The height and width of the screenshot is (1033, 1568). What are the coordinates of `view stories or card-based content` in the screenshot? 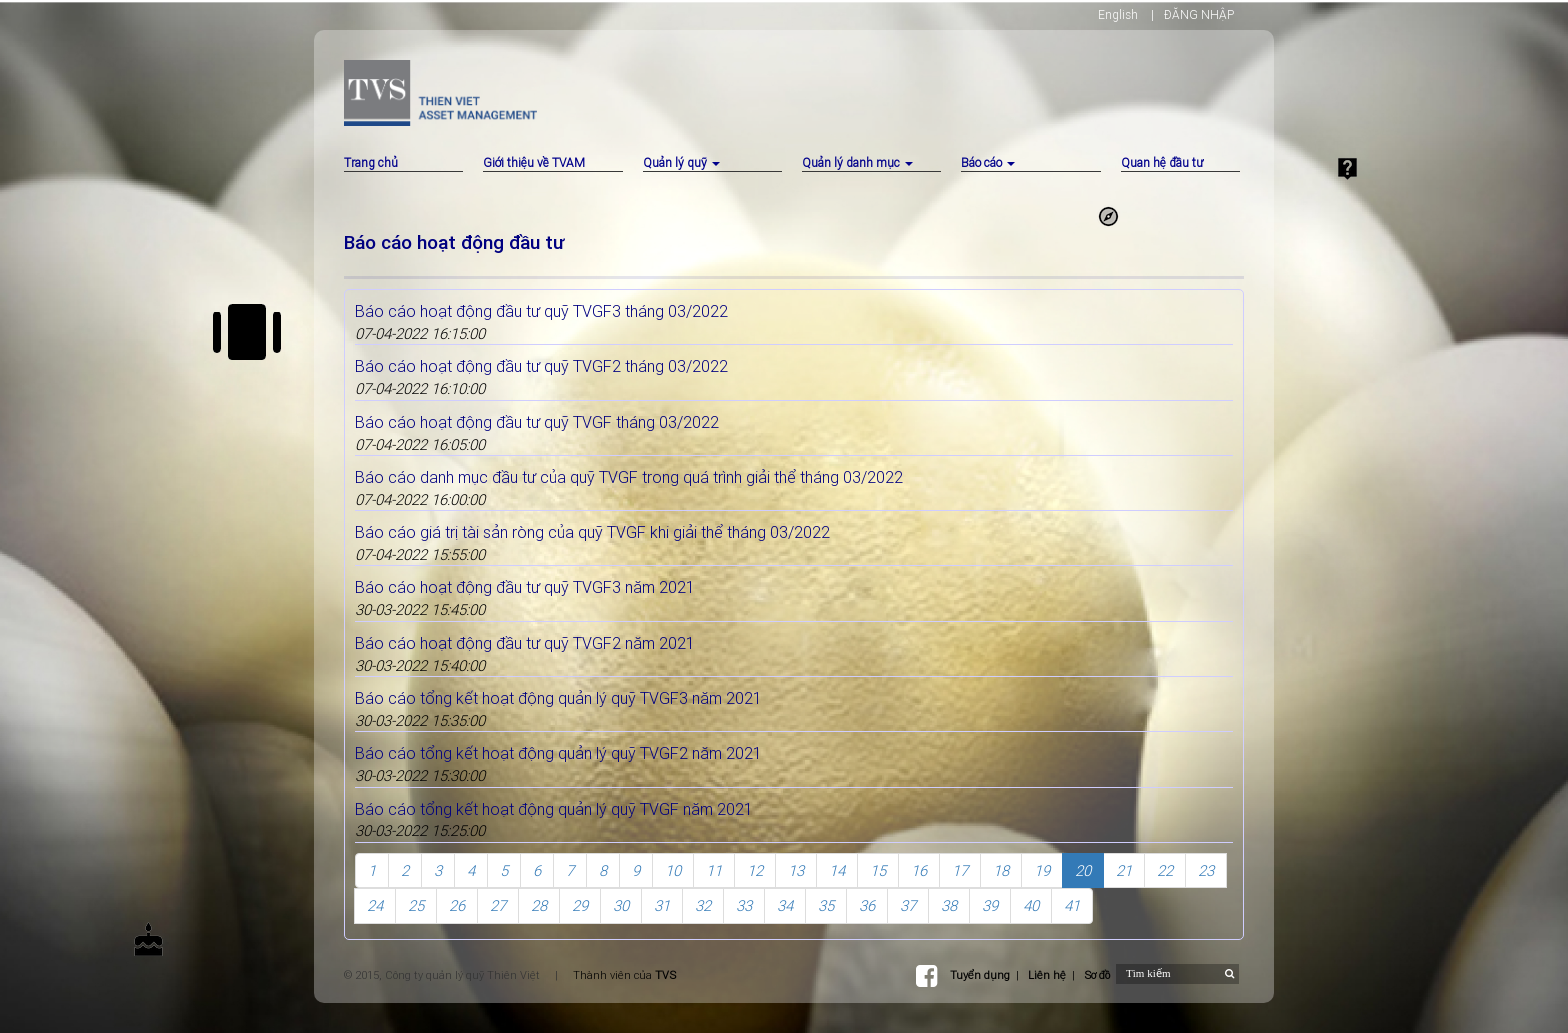 It's located at (247, 334).